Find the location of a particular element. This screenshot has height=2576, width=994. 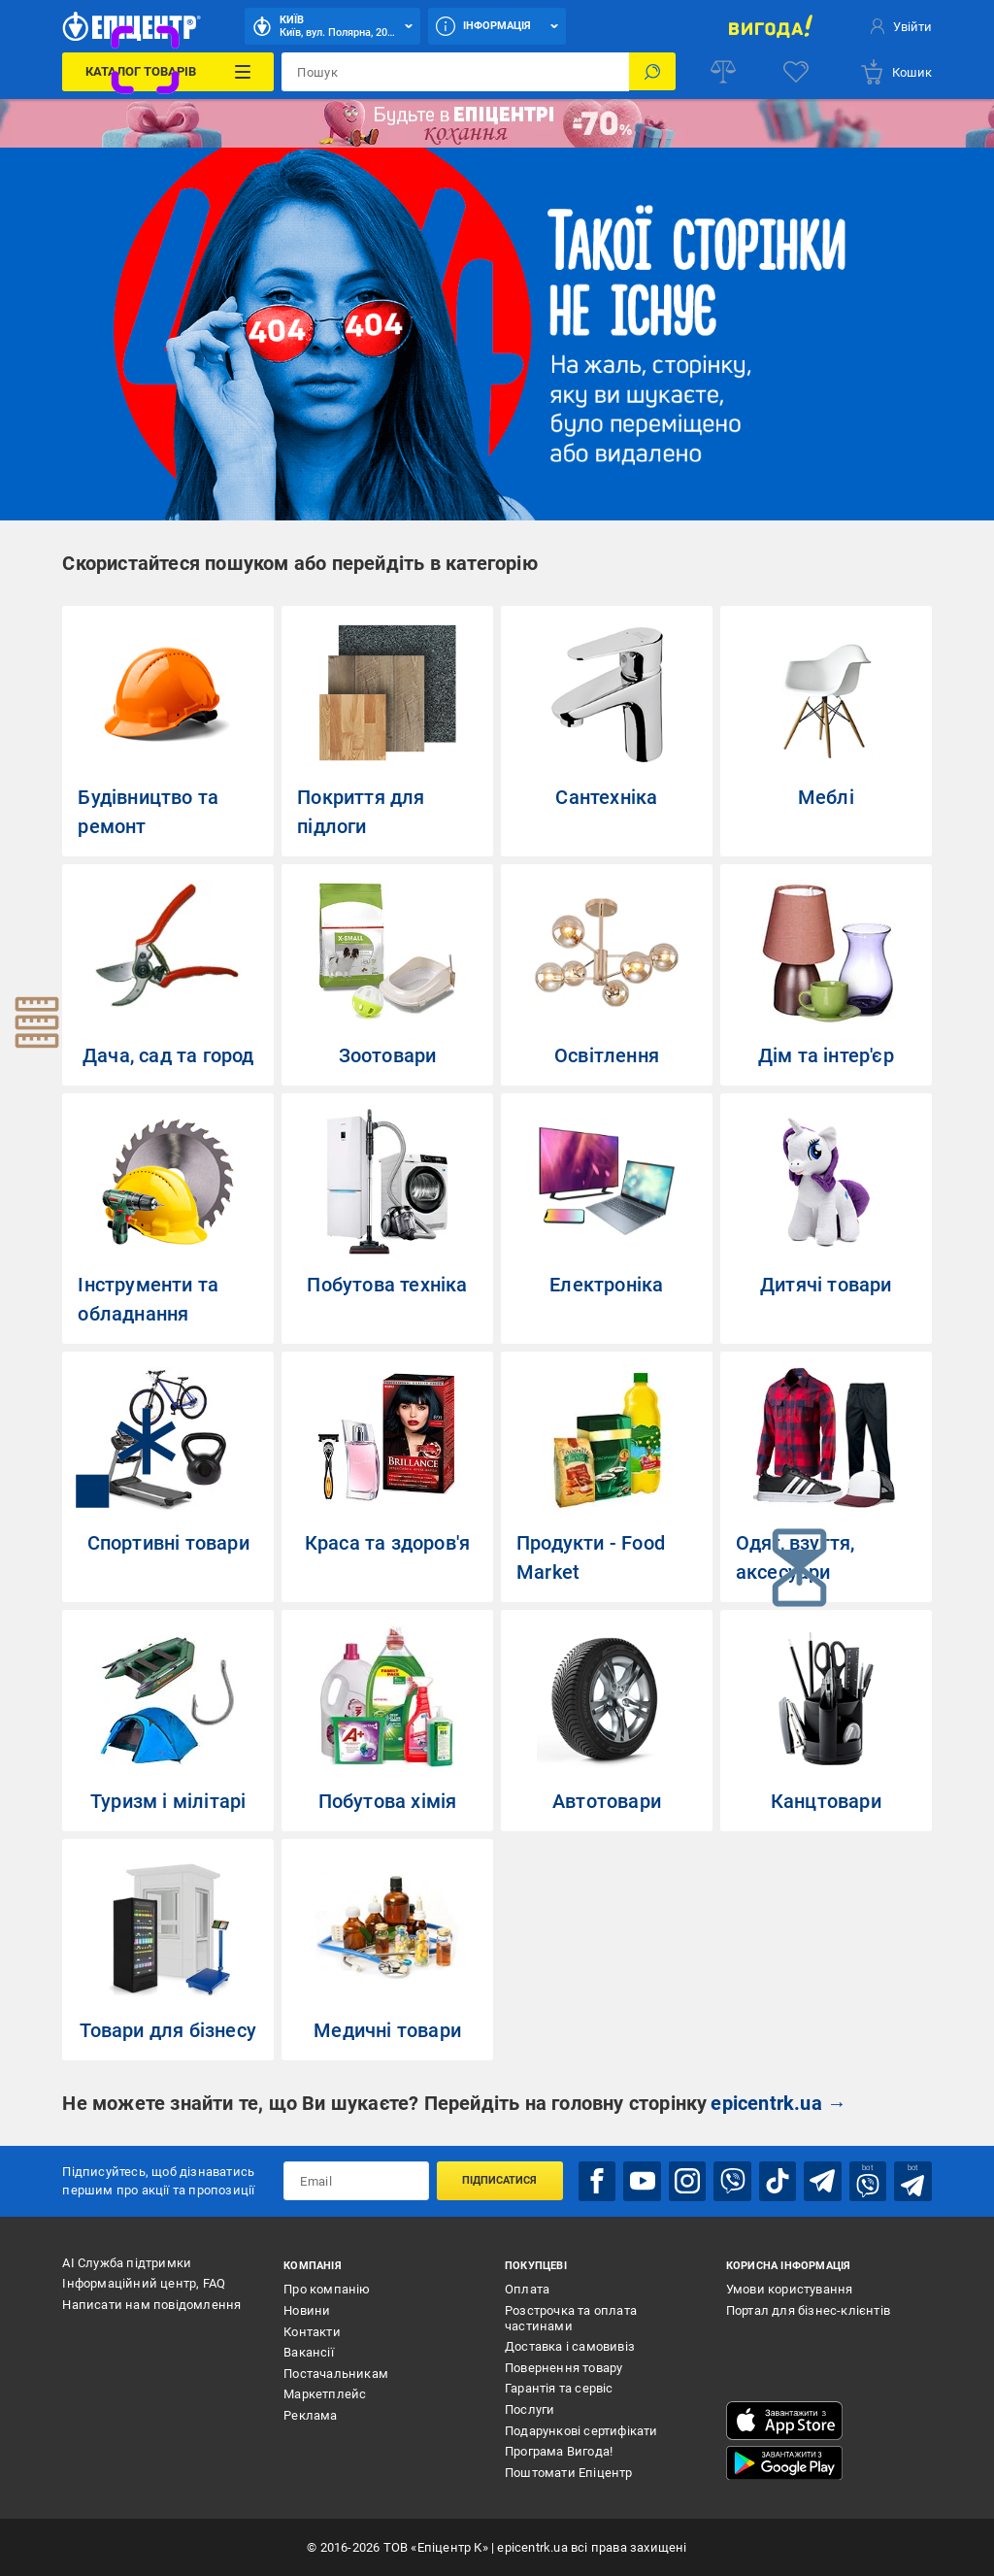

crop or resize an image is located at coordinates (145, 59).